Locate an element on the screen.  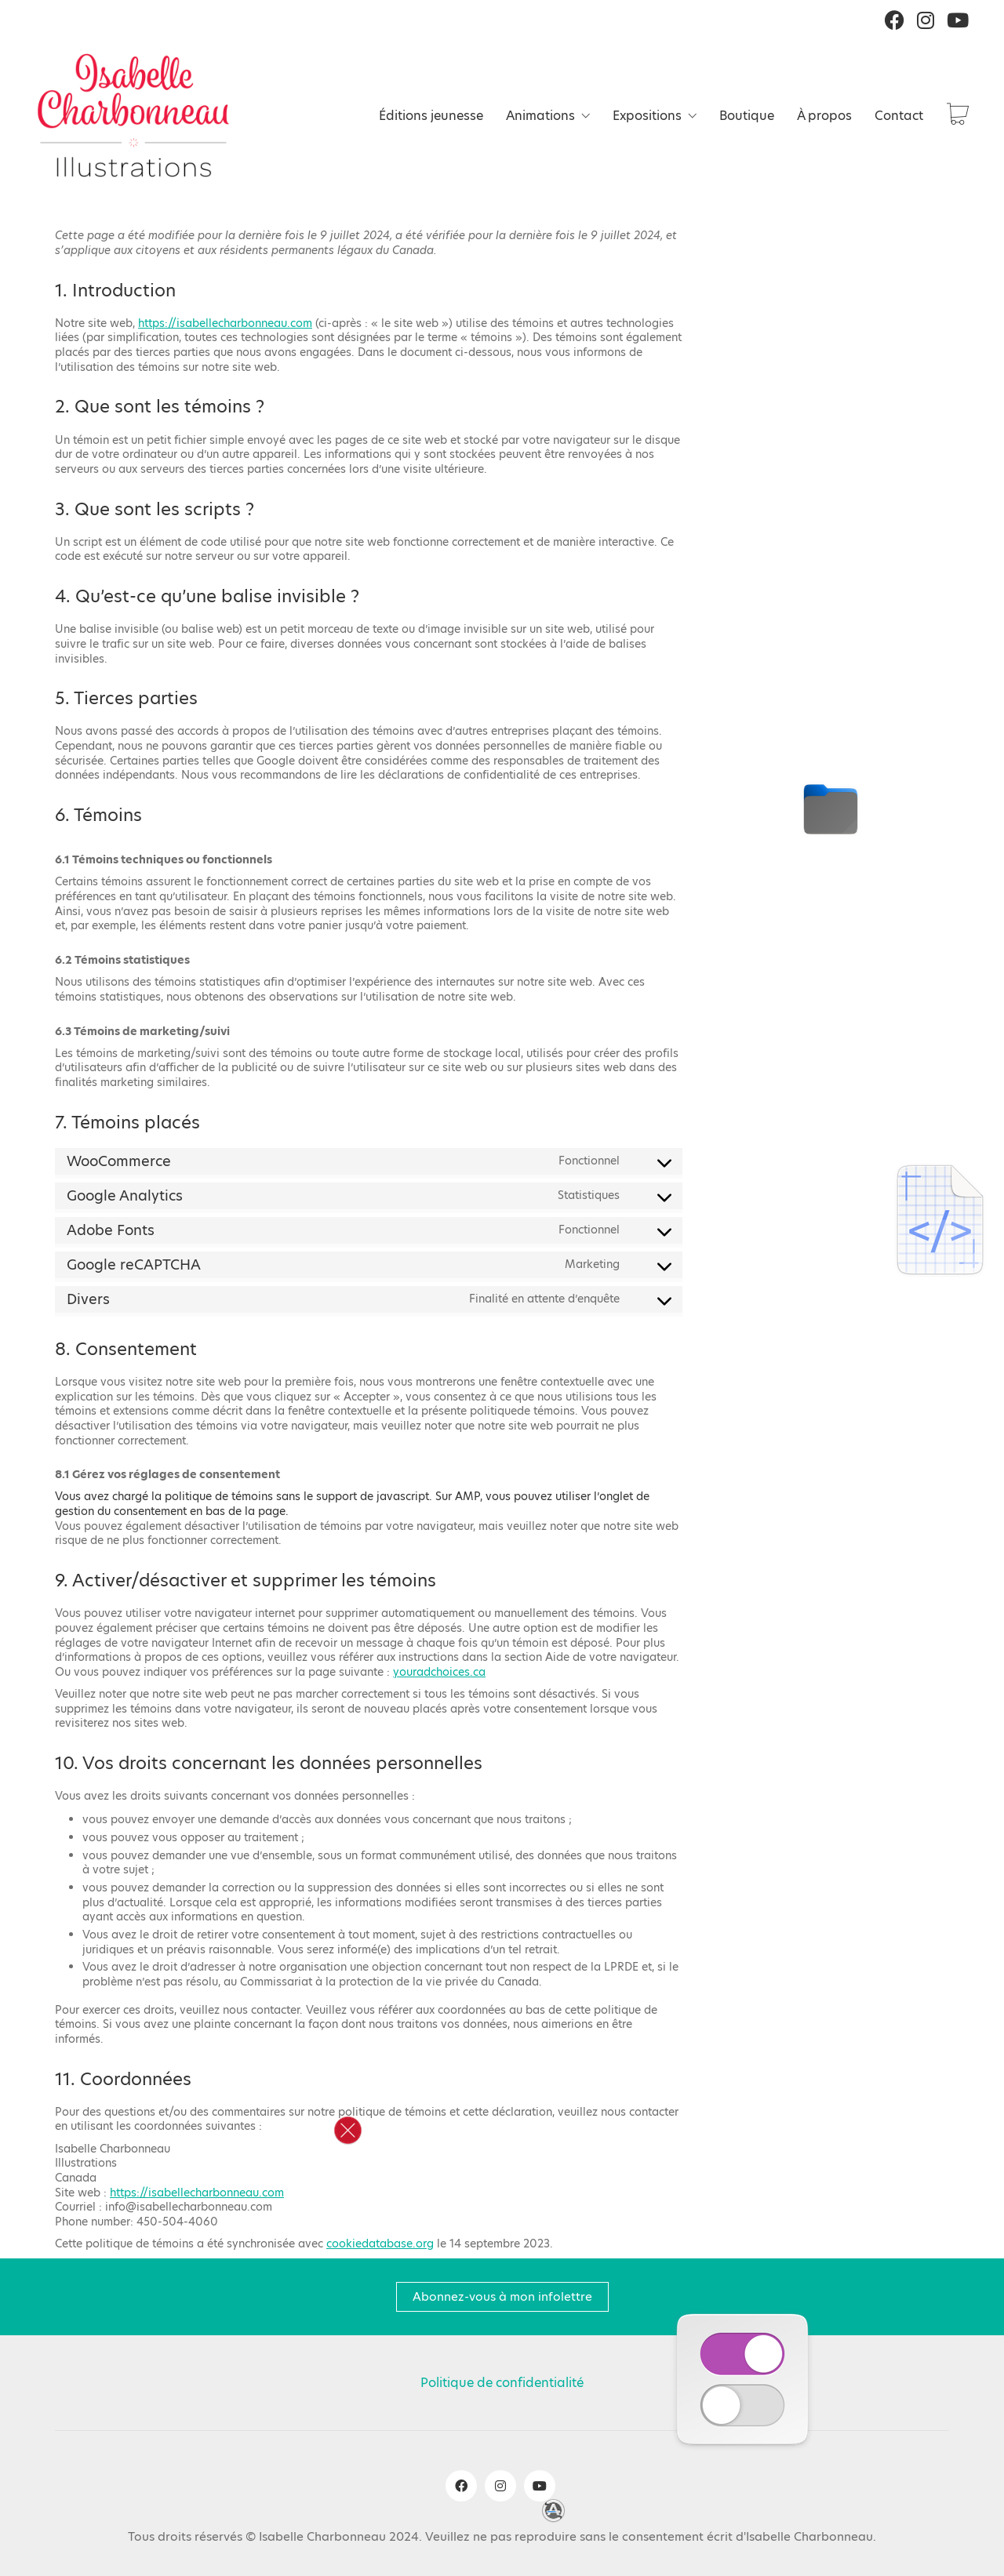
check for available software updates is located at coordinates (553, 2510).